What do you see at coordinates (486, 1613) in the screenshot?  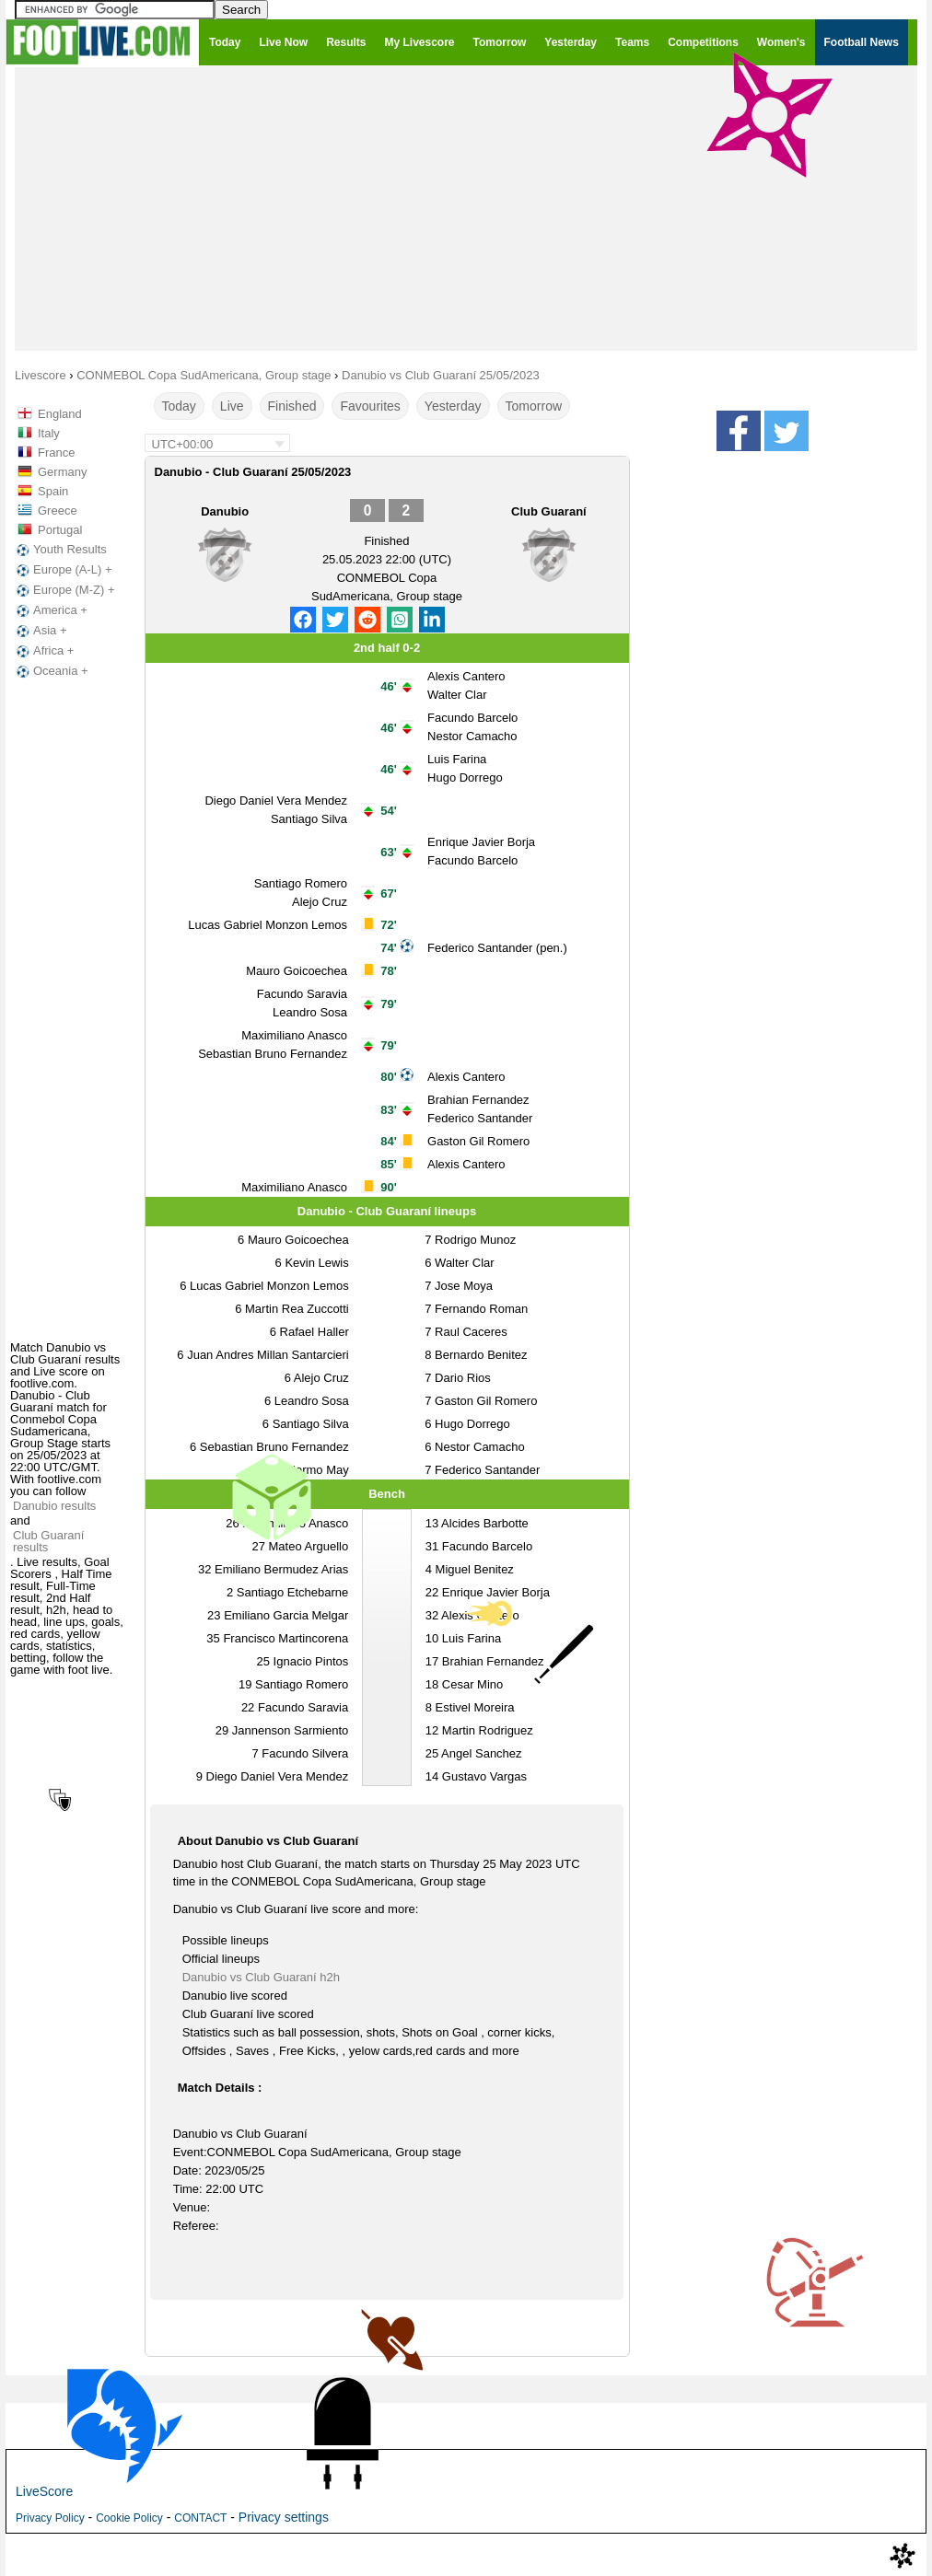 I see `fire weapon or use special attack` at bounding box center [486, 1613].